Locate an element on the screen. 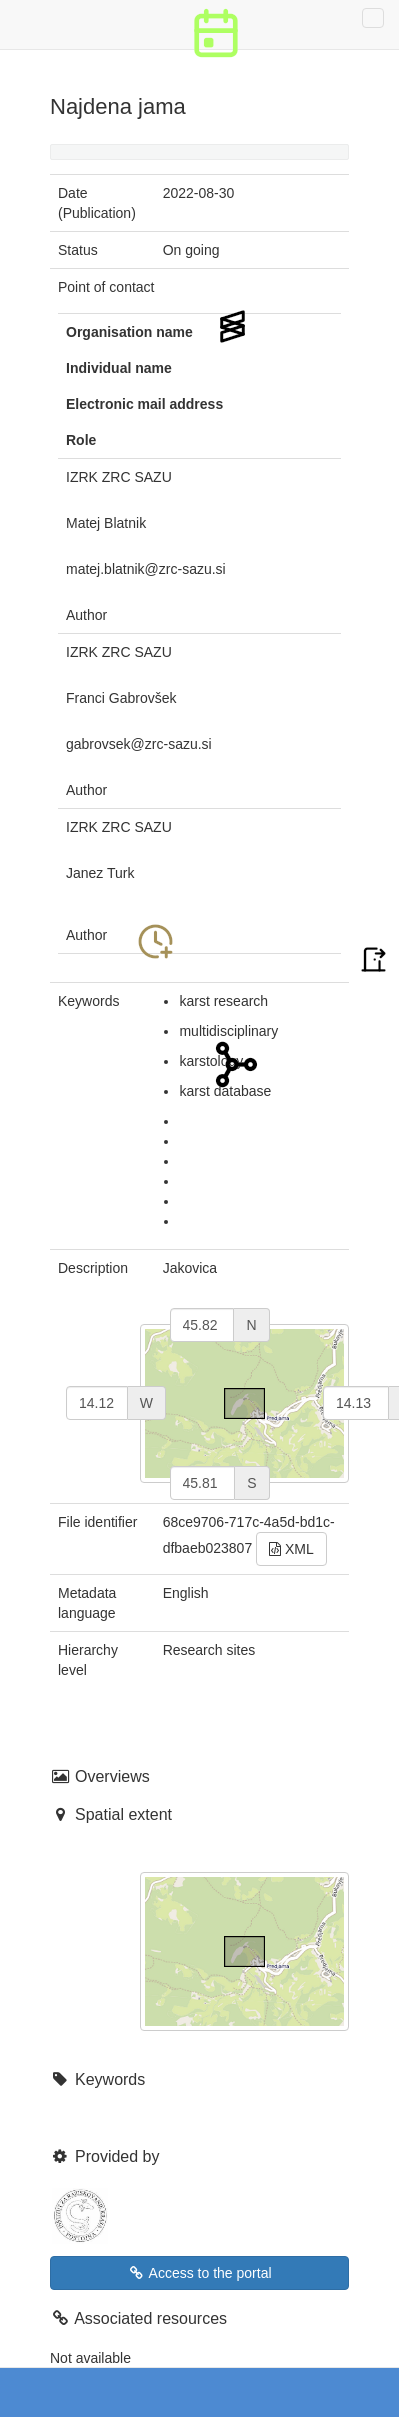 The height and width of the screenshot is (2417, 399). add a new timer or alarm is located at coordinates (155, 941).